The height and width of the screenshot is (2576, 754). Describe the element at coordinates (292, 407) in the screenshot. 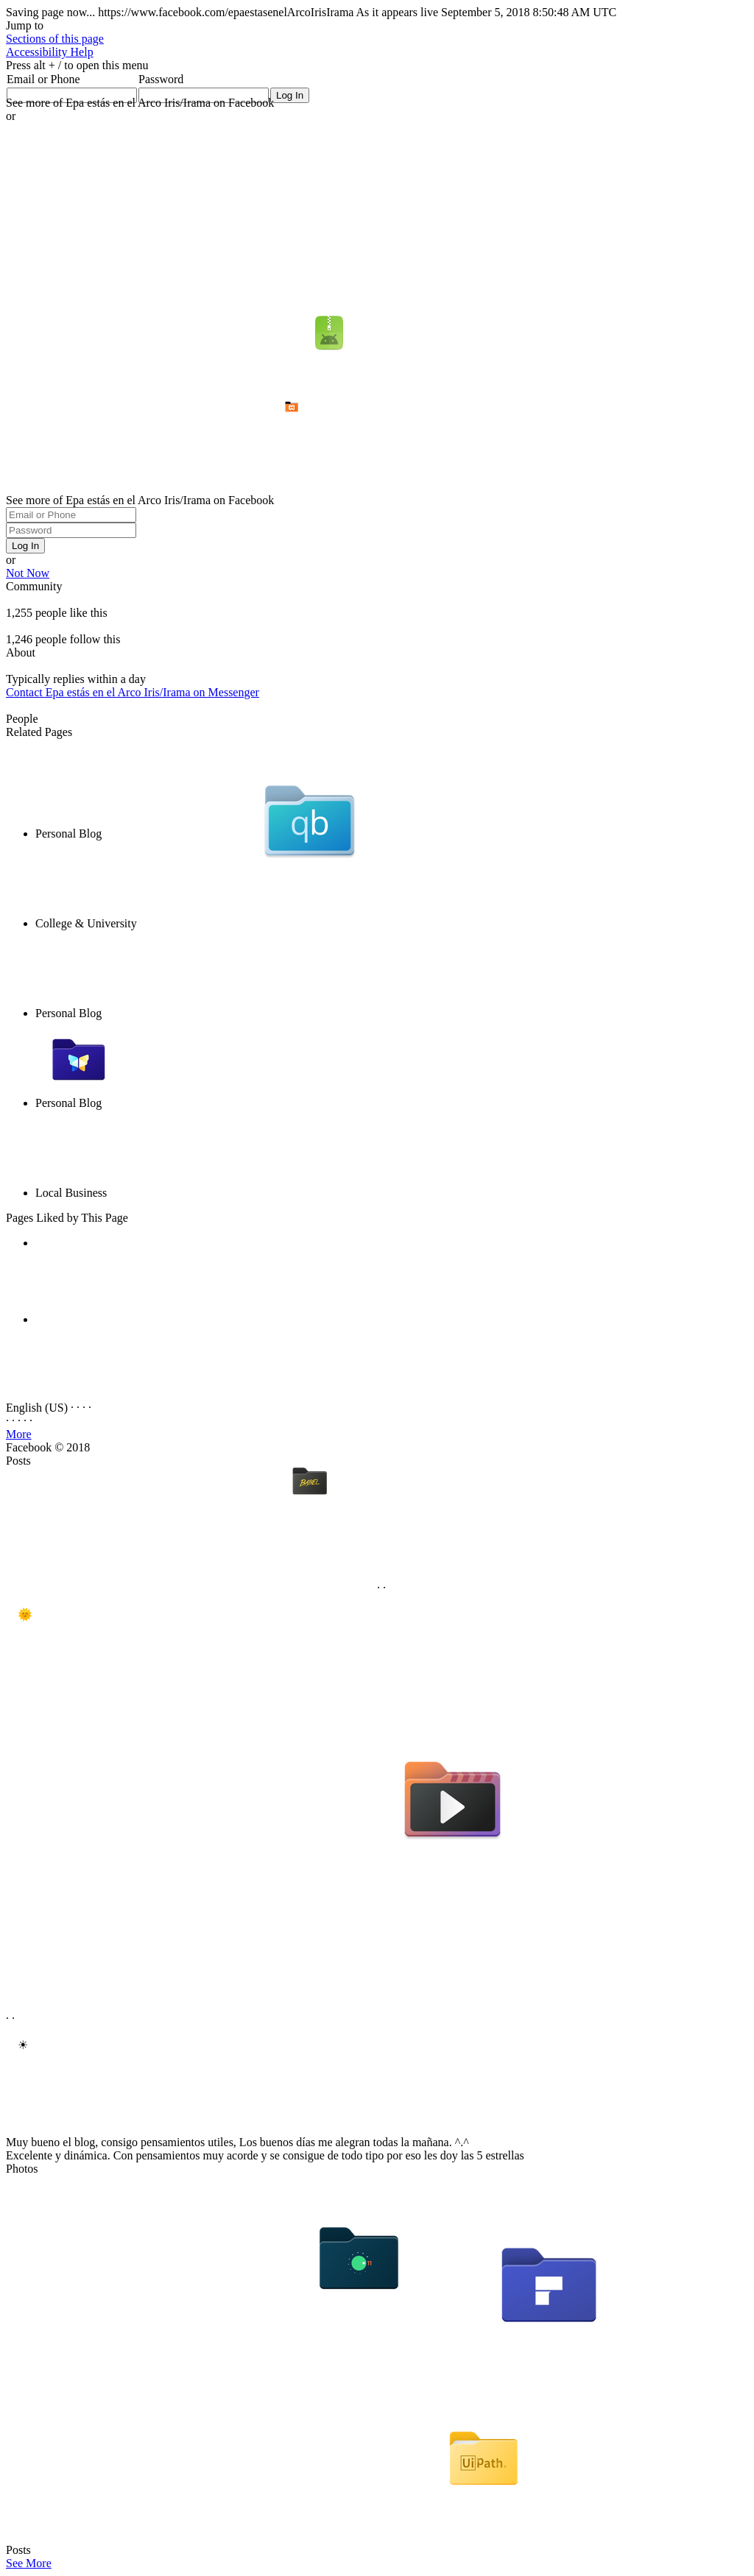

I see `open XAMPP local server files folder` at that location.